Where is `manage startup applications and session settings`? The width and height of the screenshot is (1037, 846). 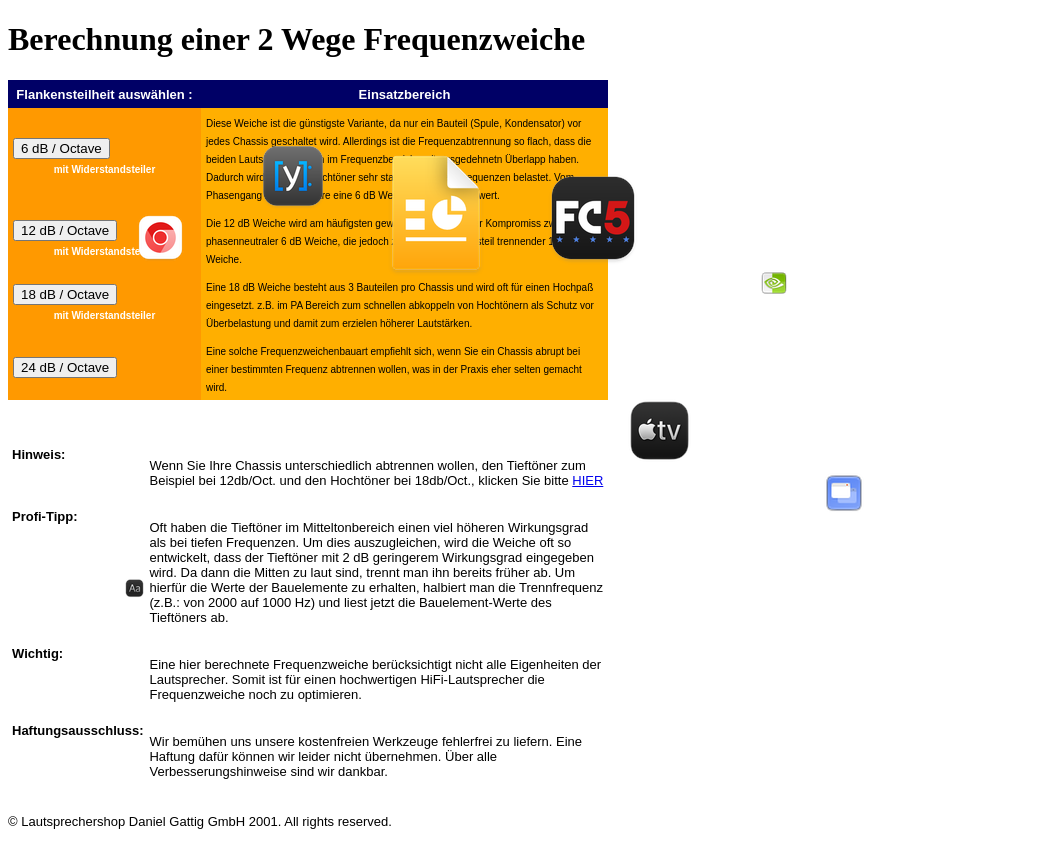
manage startup applications and session settings is located at coordinates (844, 493).